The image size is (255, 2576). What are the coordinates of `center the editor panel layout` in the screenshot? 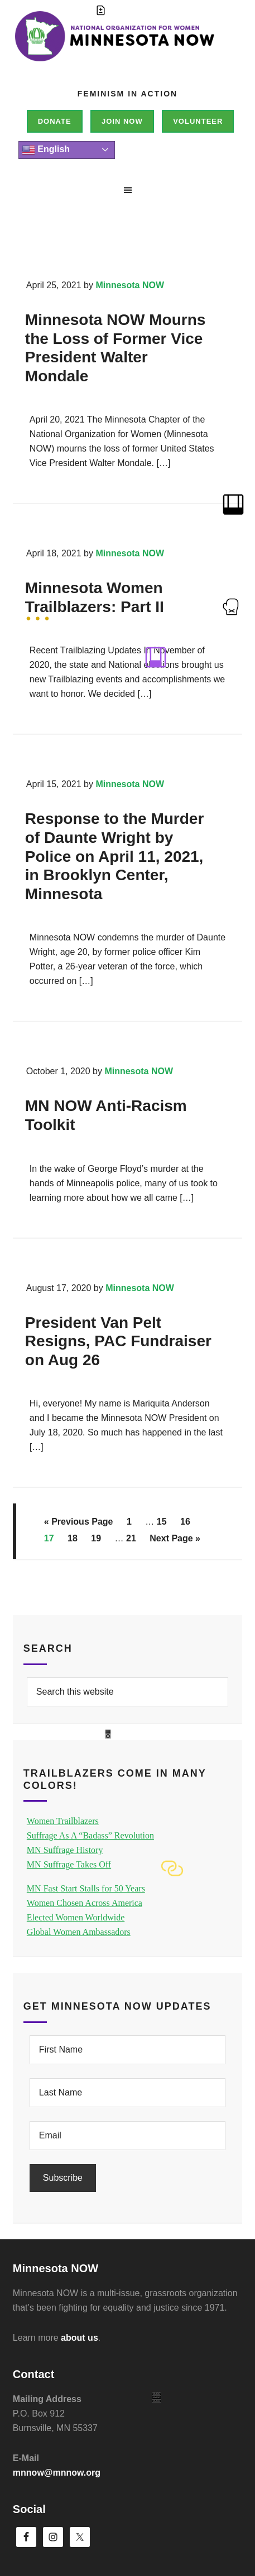 It's located at (156, 657).